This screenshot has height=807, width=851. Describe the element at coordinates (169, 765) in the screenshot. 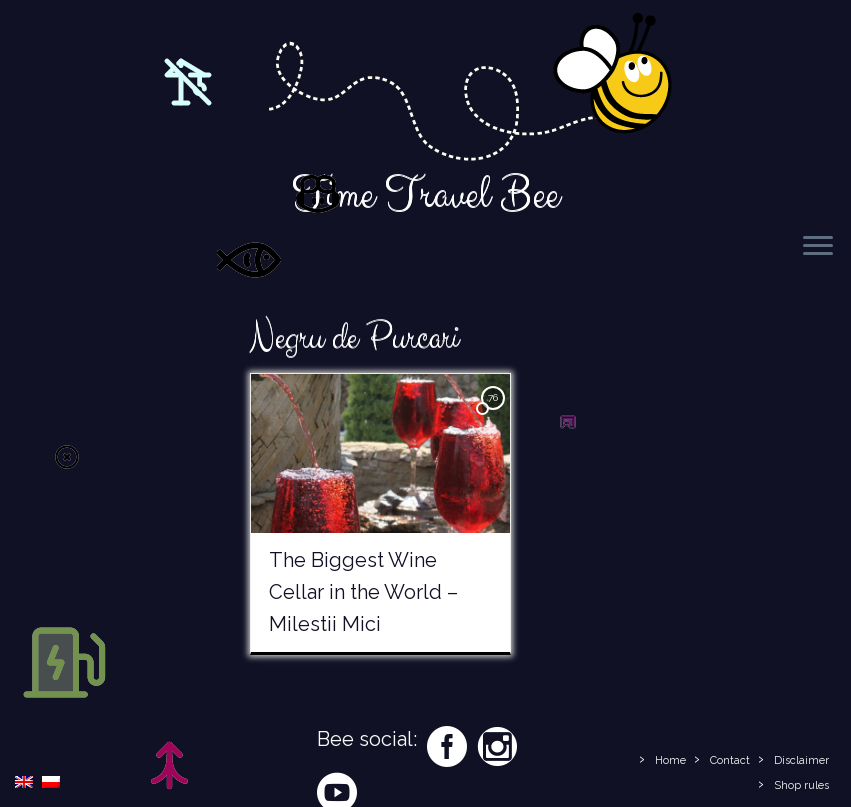

I see `merge two branches or paths together` at that location.